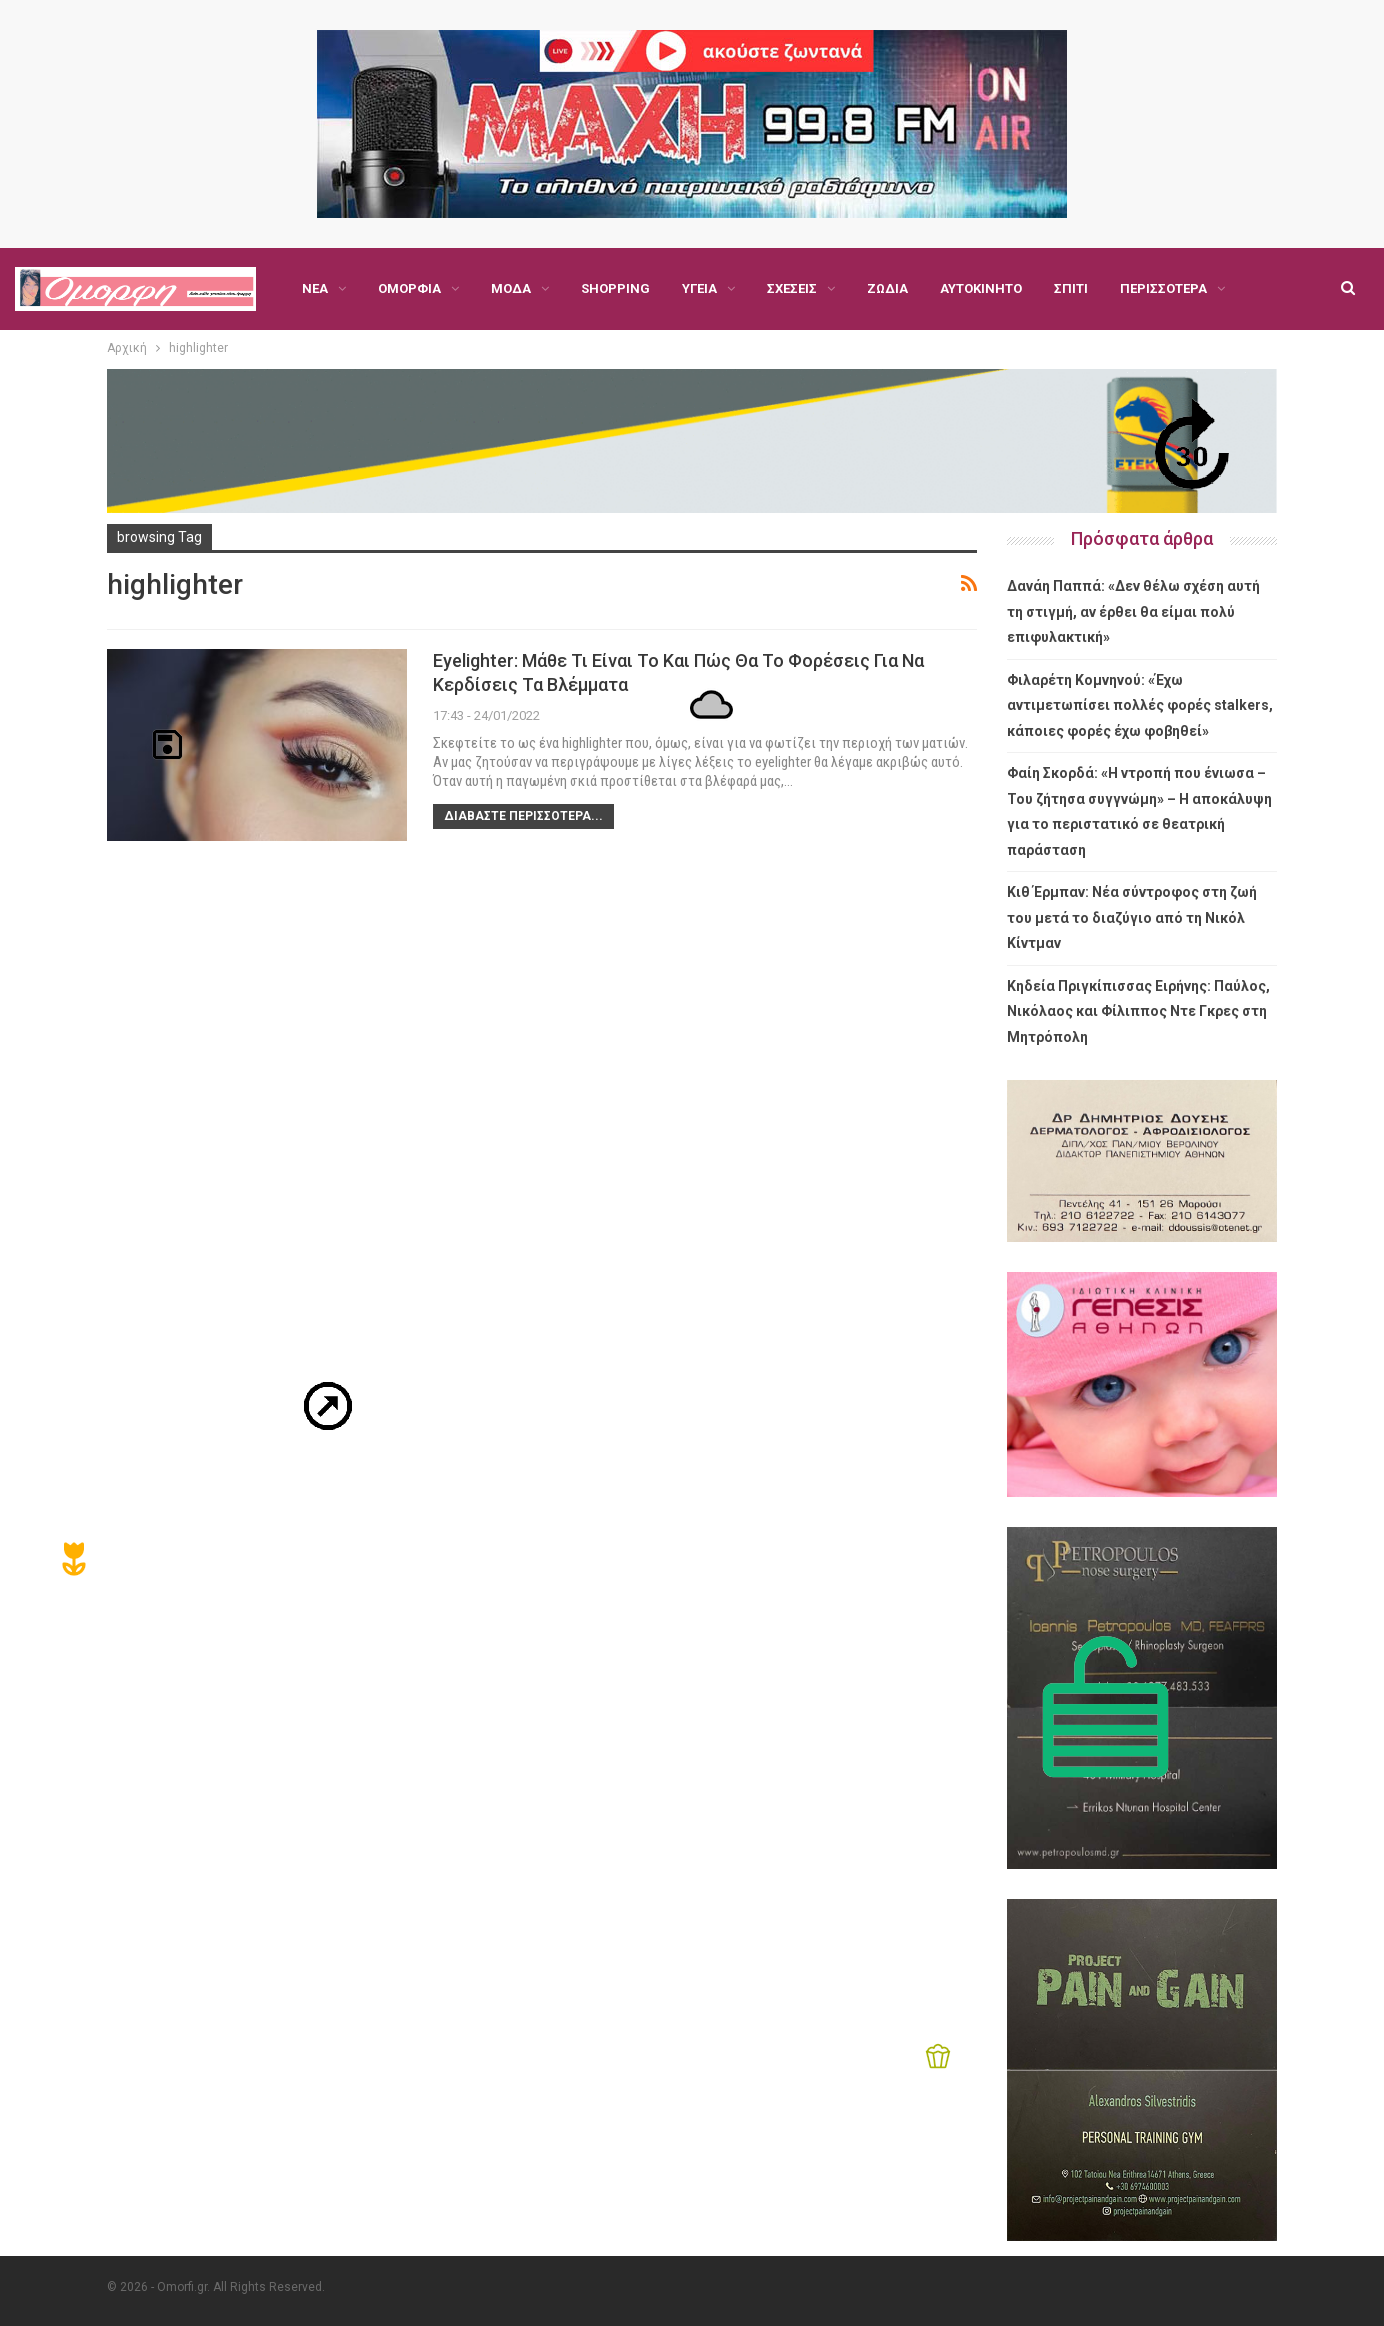  What do you see at coordinates (1105, 1714) in the screenshot?
I see `unlocked or unsecured state` at bounding box center [1105, 1714].